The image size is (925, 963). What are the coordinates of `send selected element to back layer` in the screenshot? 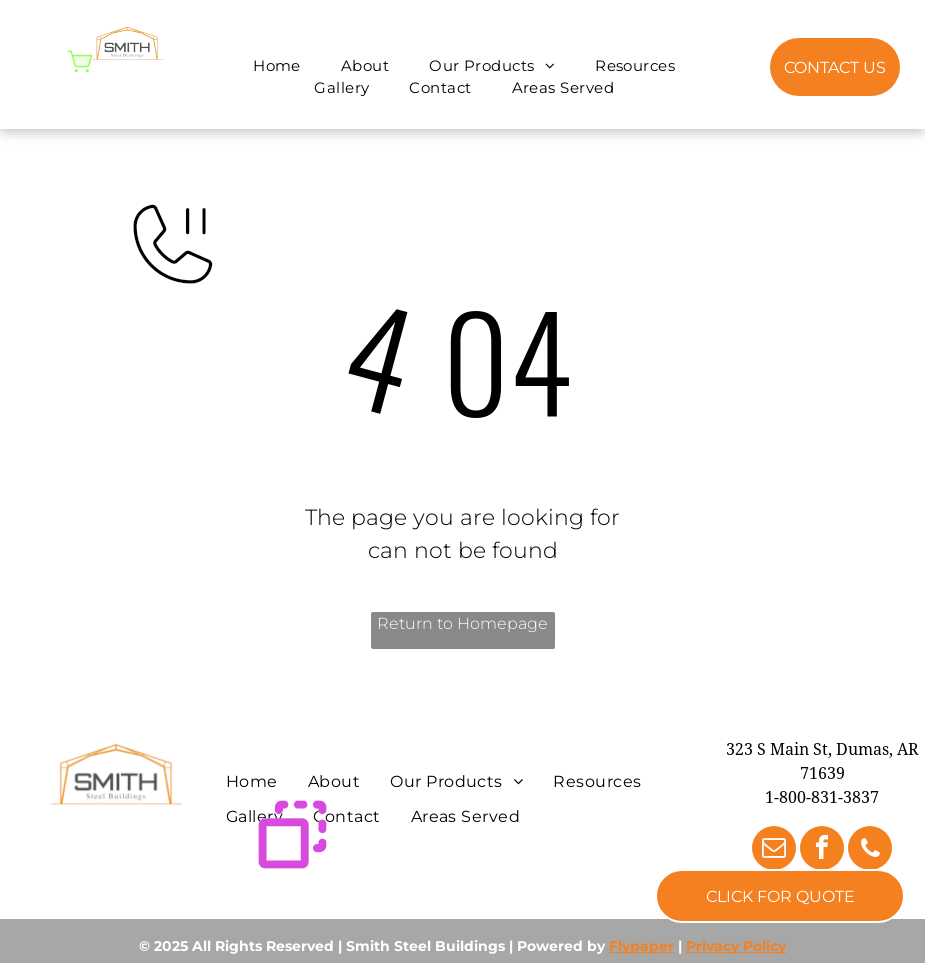 It's located at (292, 834).